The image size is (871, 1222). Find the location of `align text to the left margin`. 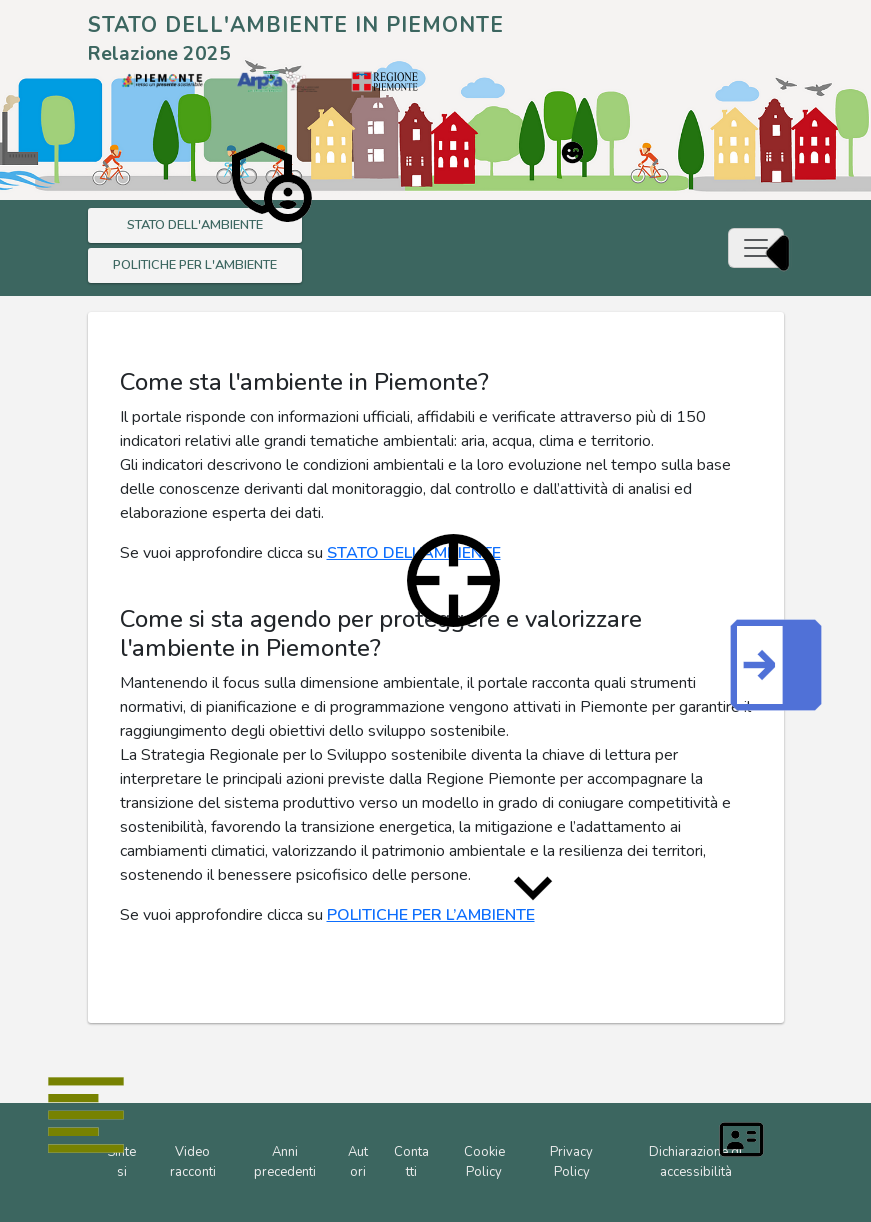

align text to the left margin is located at coordinates (86, 1115).